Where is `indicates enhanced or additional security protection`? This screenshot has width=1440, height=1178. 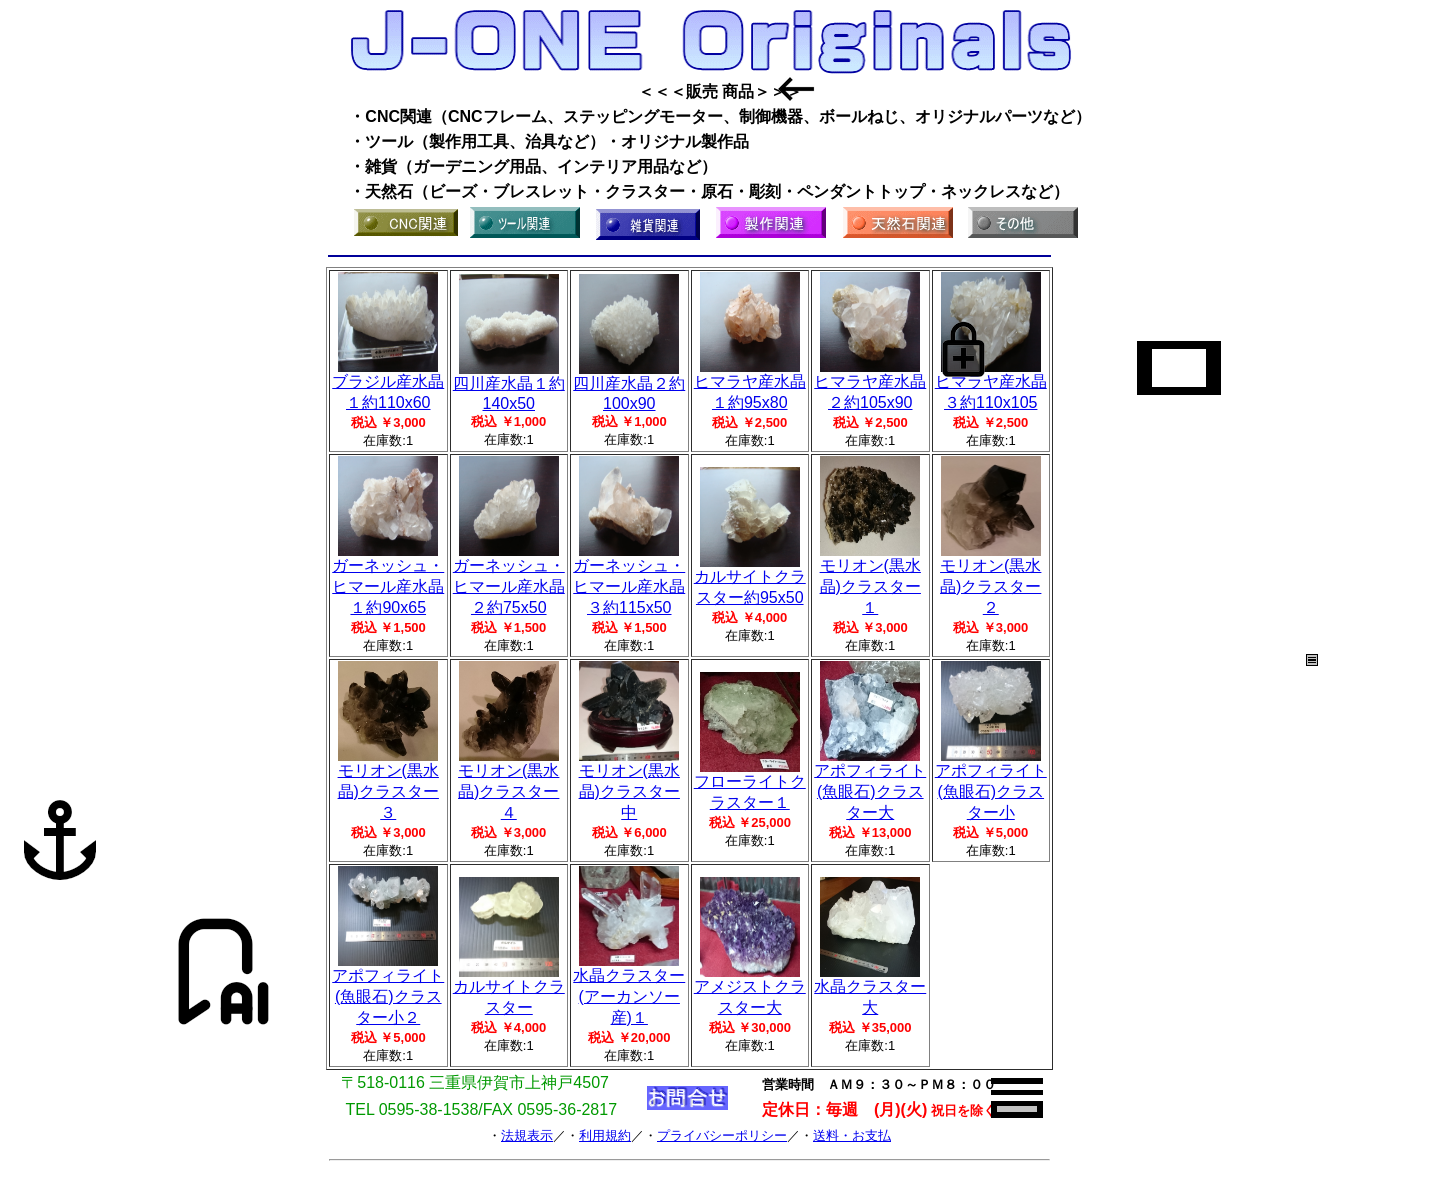
indicates enhanced or additional security protection is located at coordinates (963, 350).